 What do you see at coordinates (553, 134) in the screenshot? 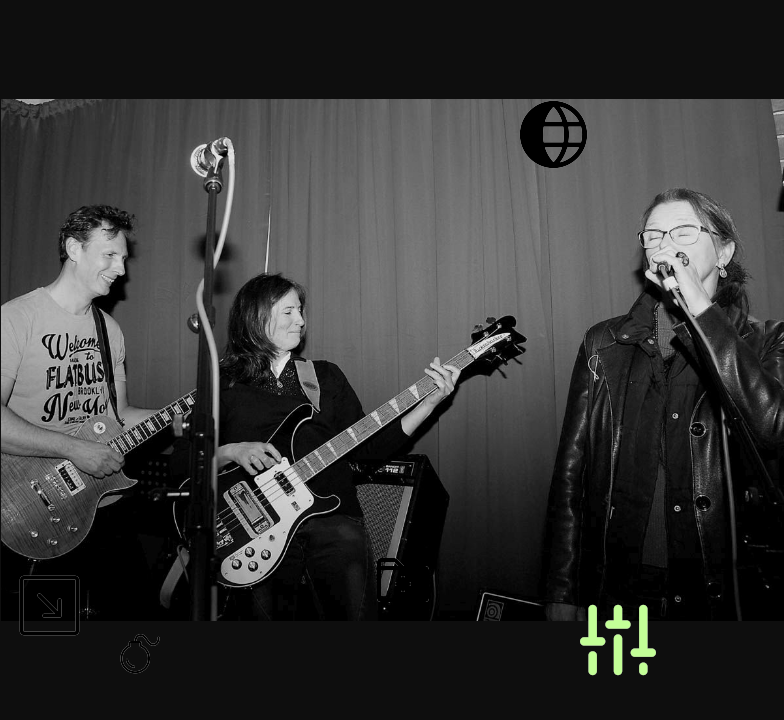
I see `switch to global or worldwide view` at bounding box center [553, 134].